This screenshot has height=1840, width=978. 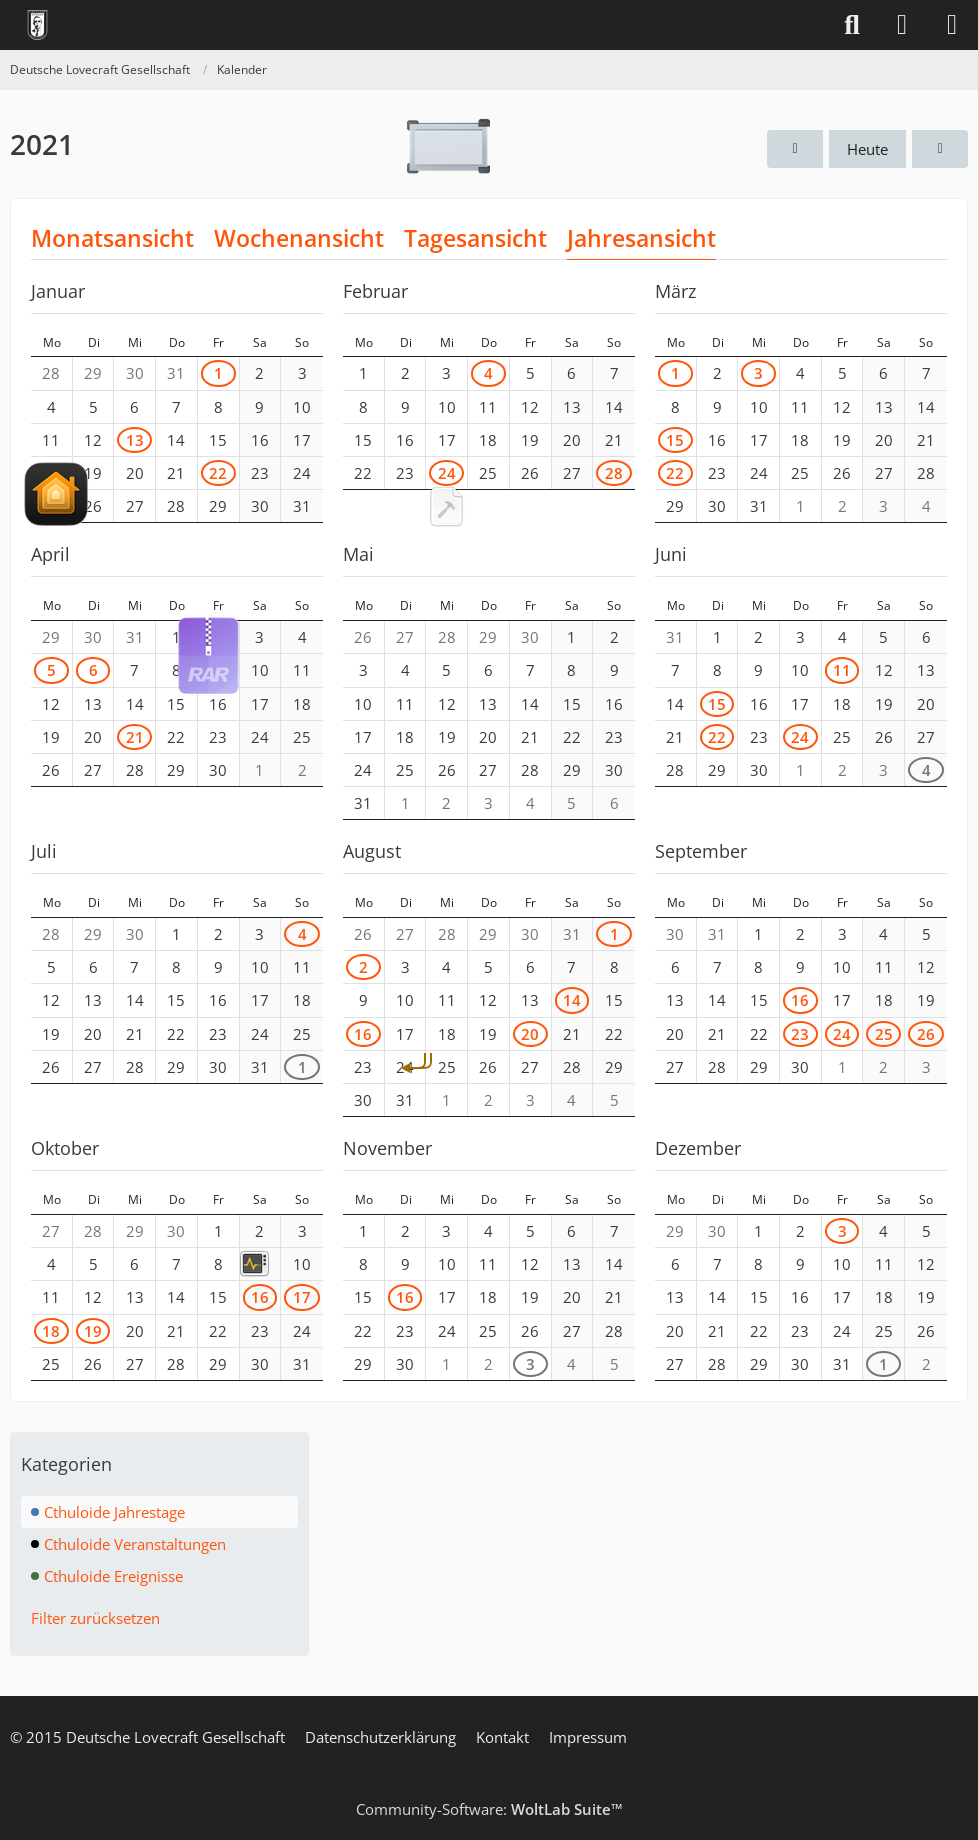 I want to click on access device settings, so click(x=448, y=147).